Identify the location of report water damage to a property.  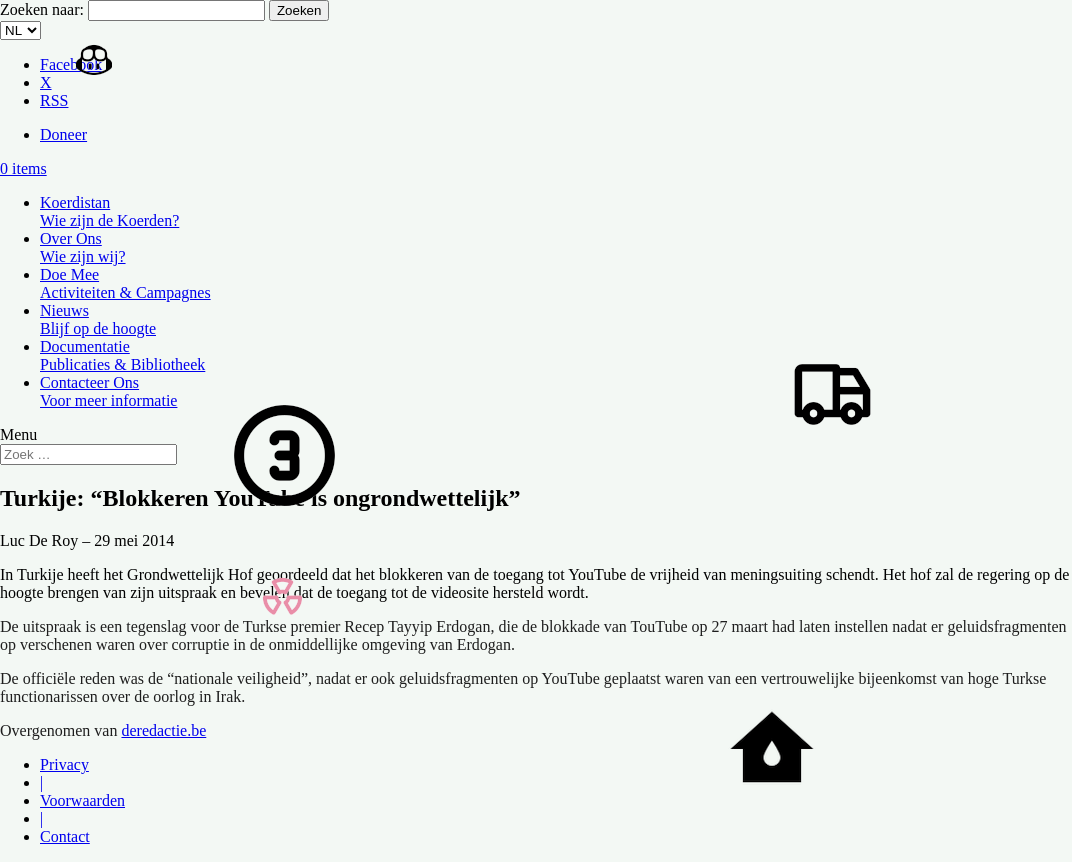
(772, 749).